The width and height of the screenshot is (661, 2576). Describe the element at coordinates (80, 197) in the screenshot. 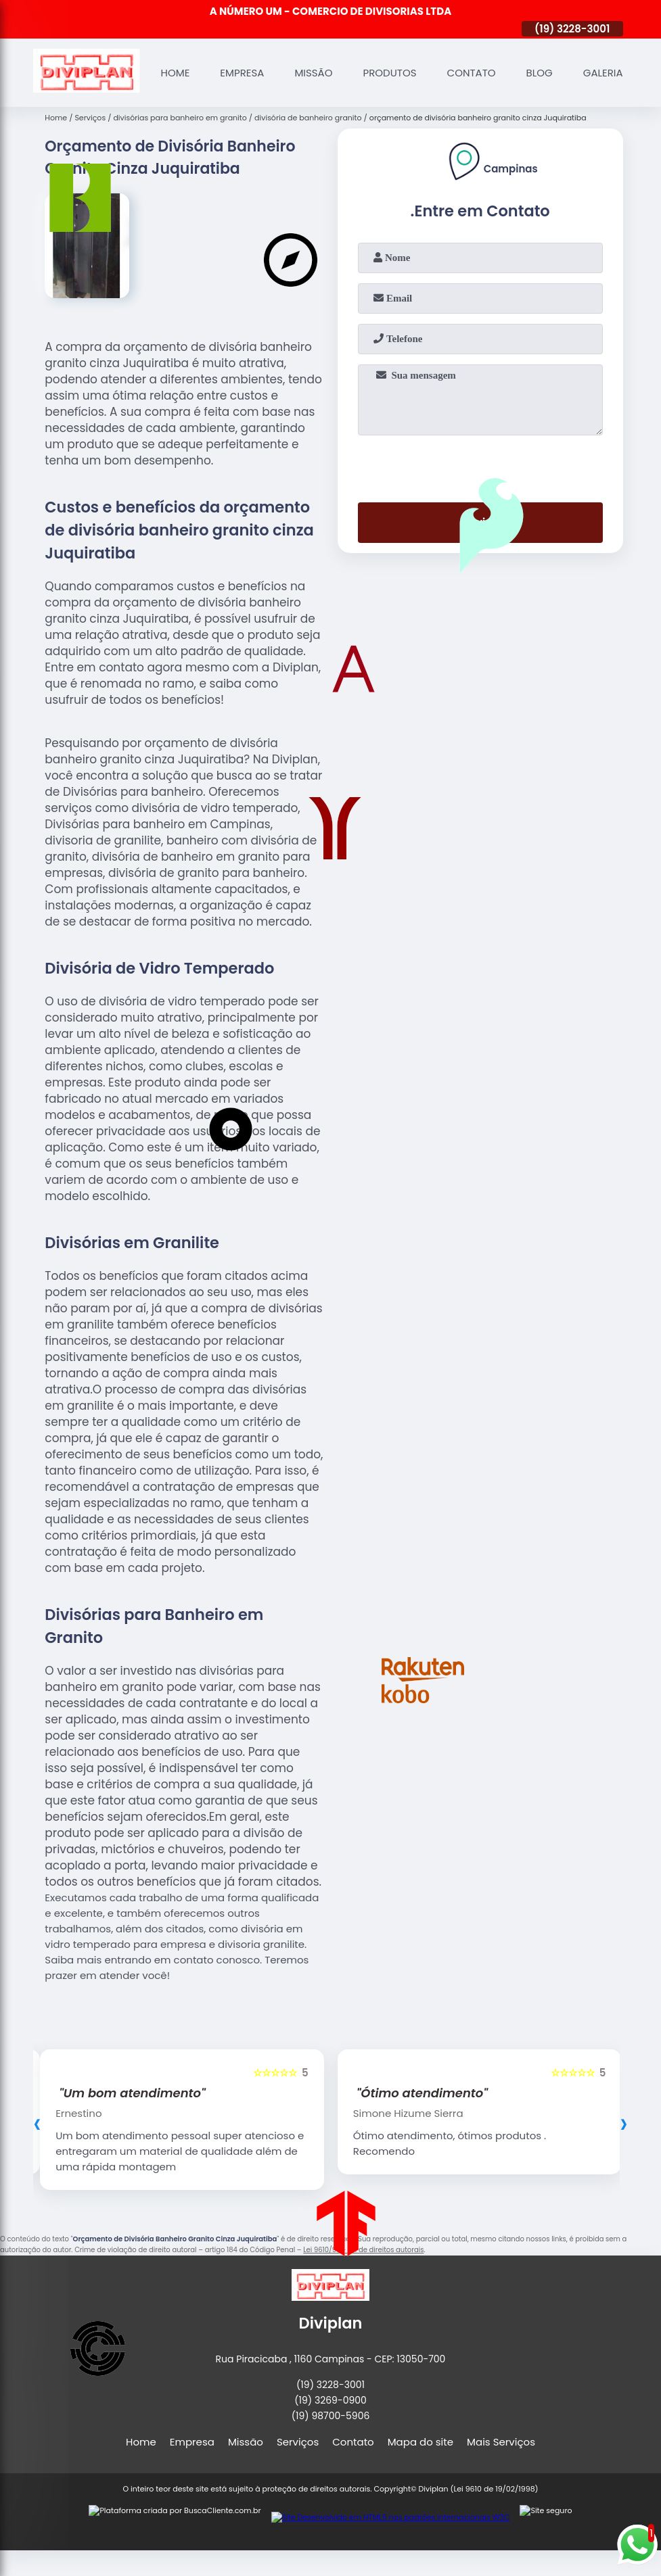

I see `open the Backstage casting app` at that location.